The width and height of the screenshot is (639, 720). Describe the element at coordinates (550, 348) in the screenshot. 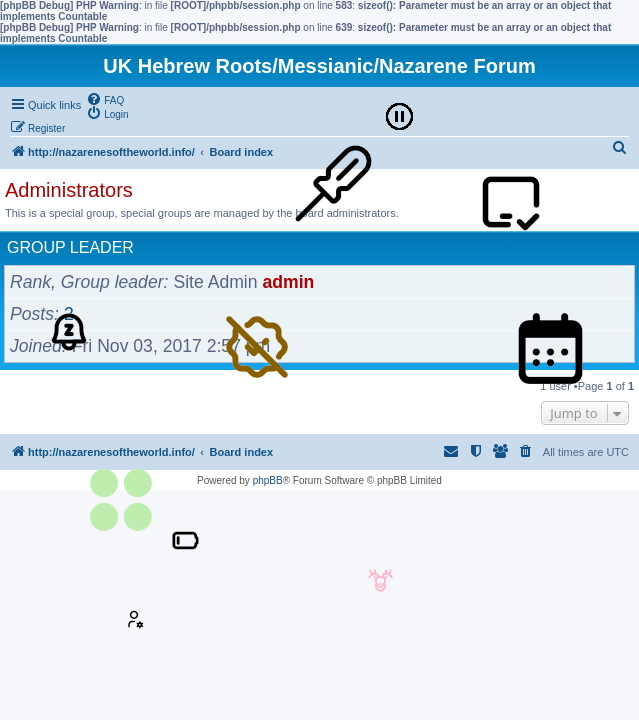

I see `view weekly calendar` at that location.